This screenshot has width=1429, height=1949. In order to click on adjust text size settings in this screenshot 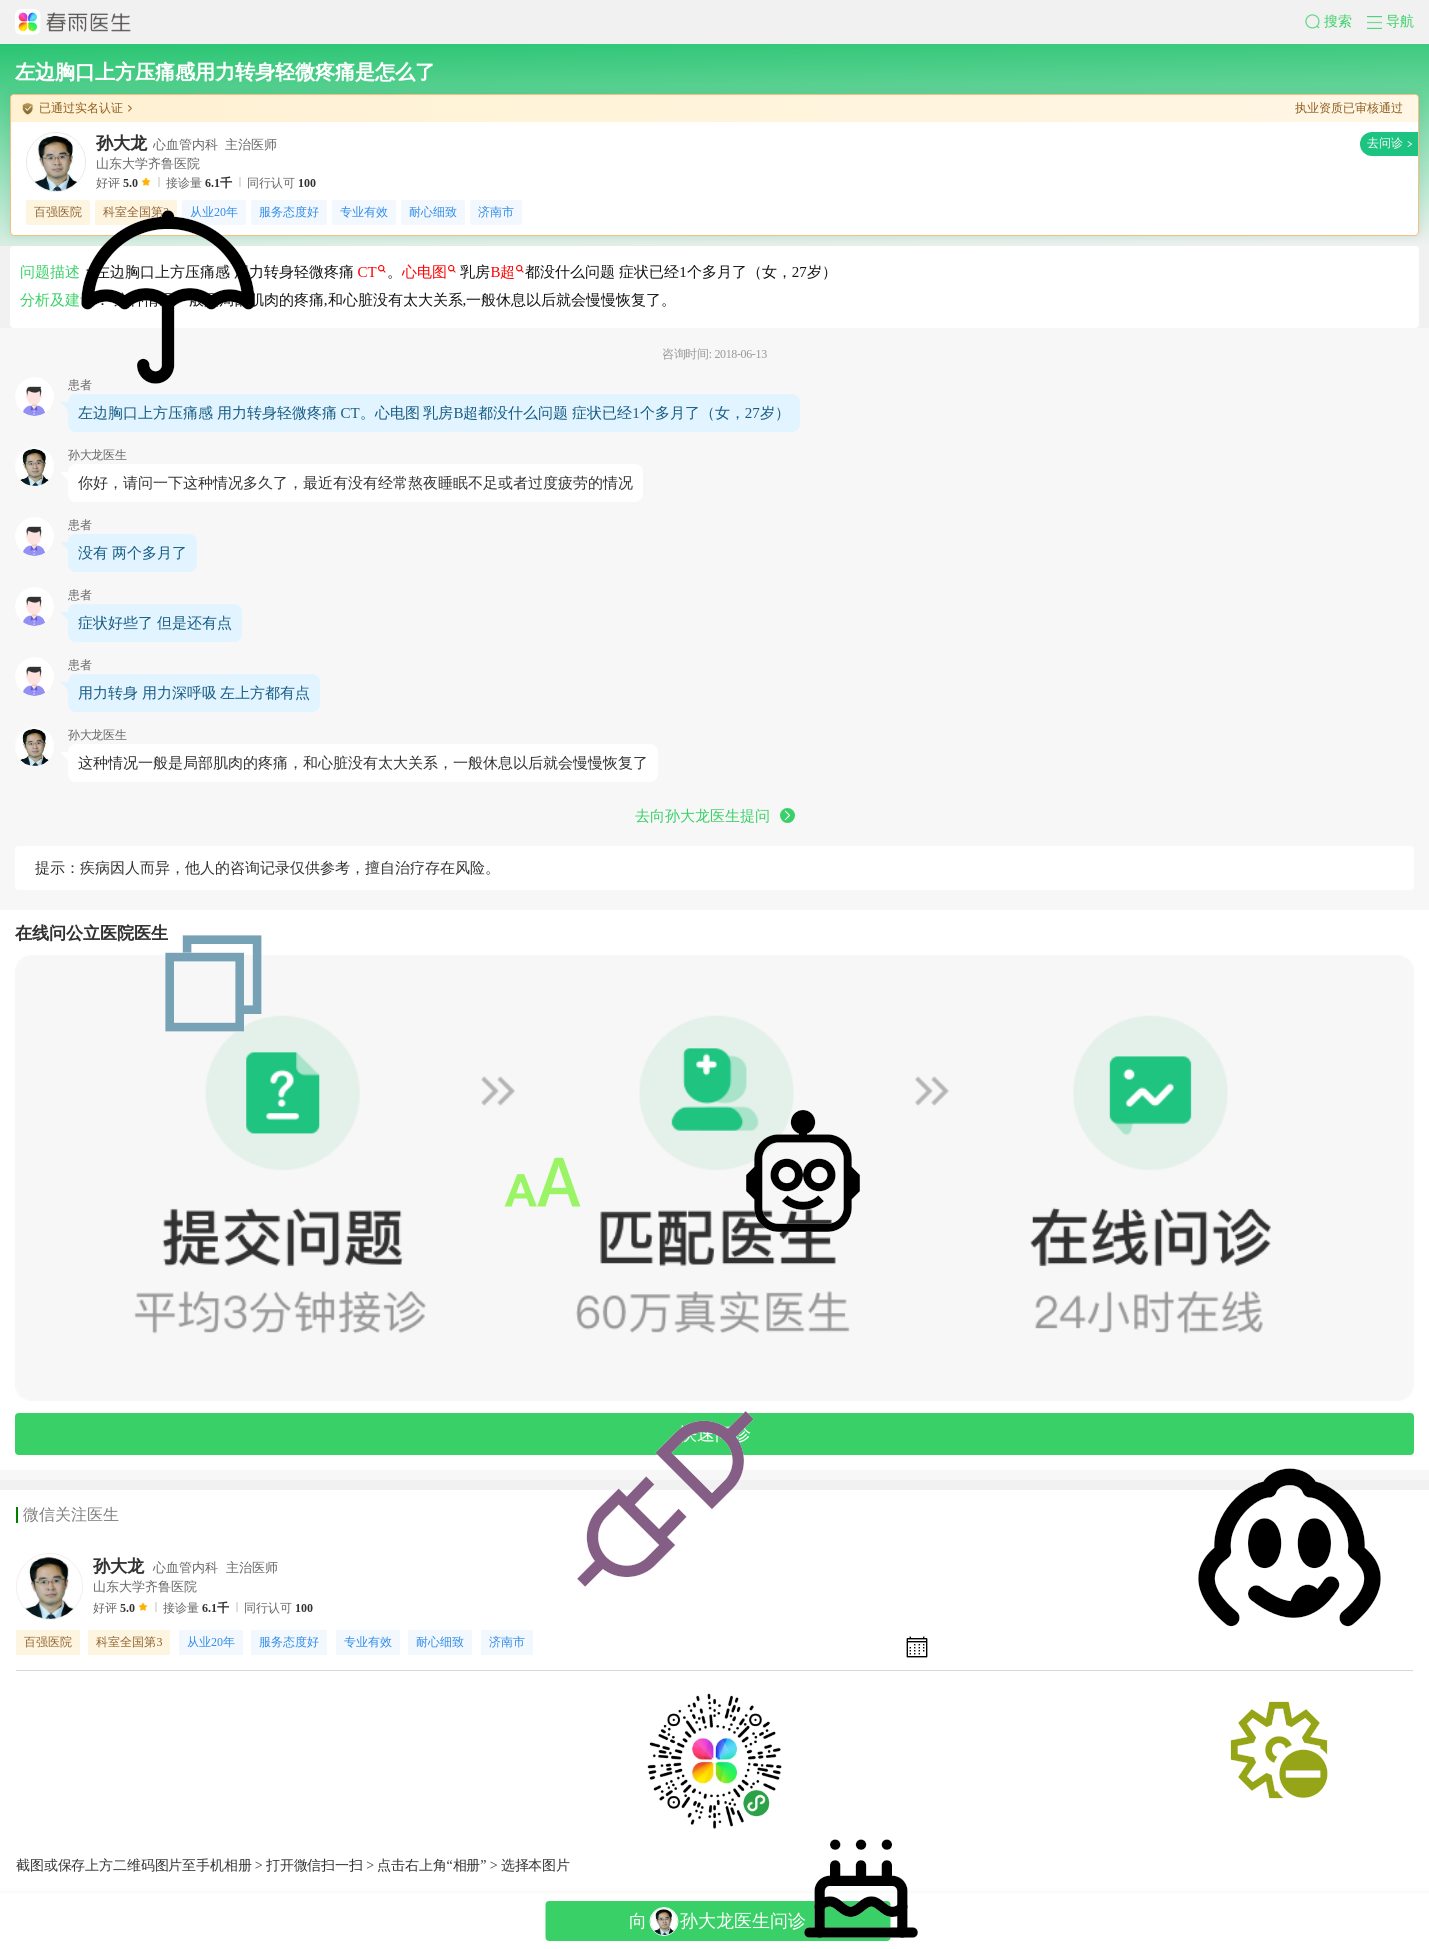, I will do `click(542, 1179)`.